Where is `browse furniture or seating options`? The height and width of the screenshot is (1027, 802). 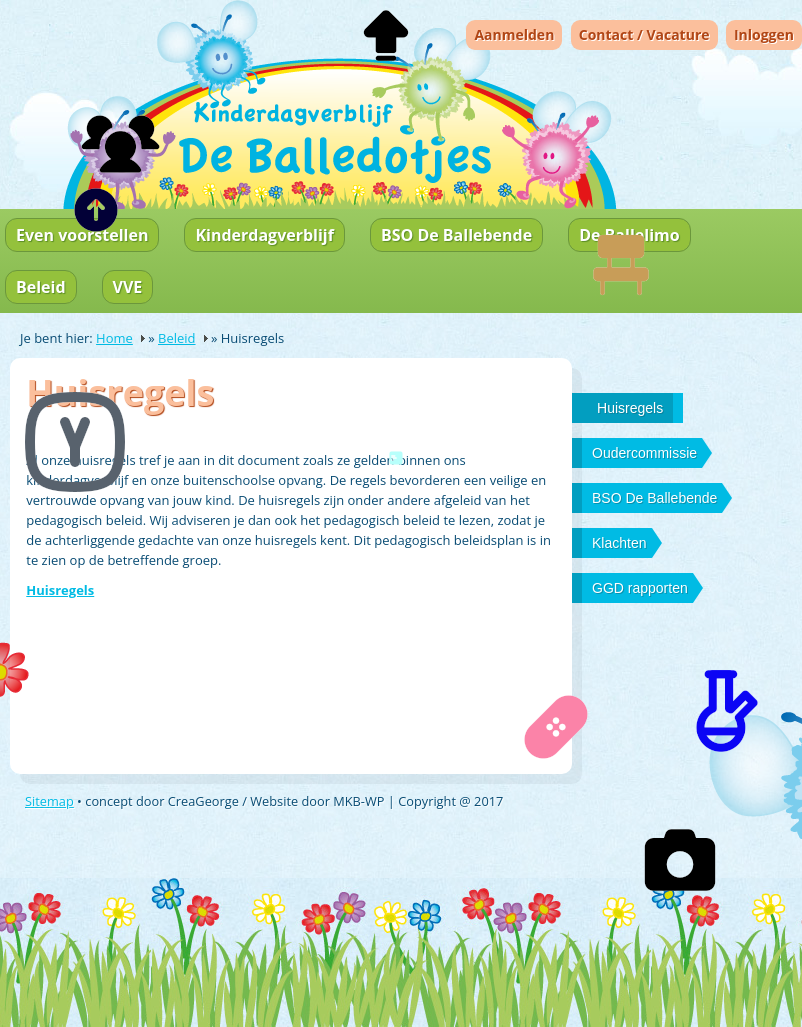 browse furniture or seating options is located at coordinates (621, 265).